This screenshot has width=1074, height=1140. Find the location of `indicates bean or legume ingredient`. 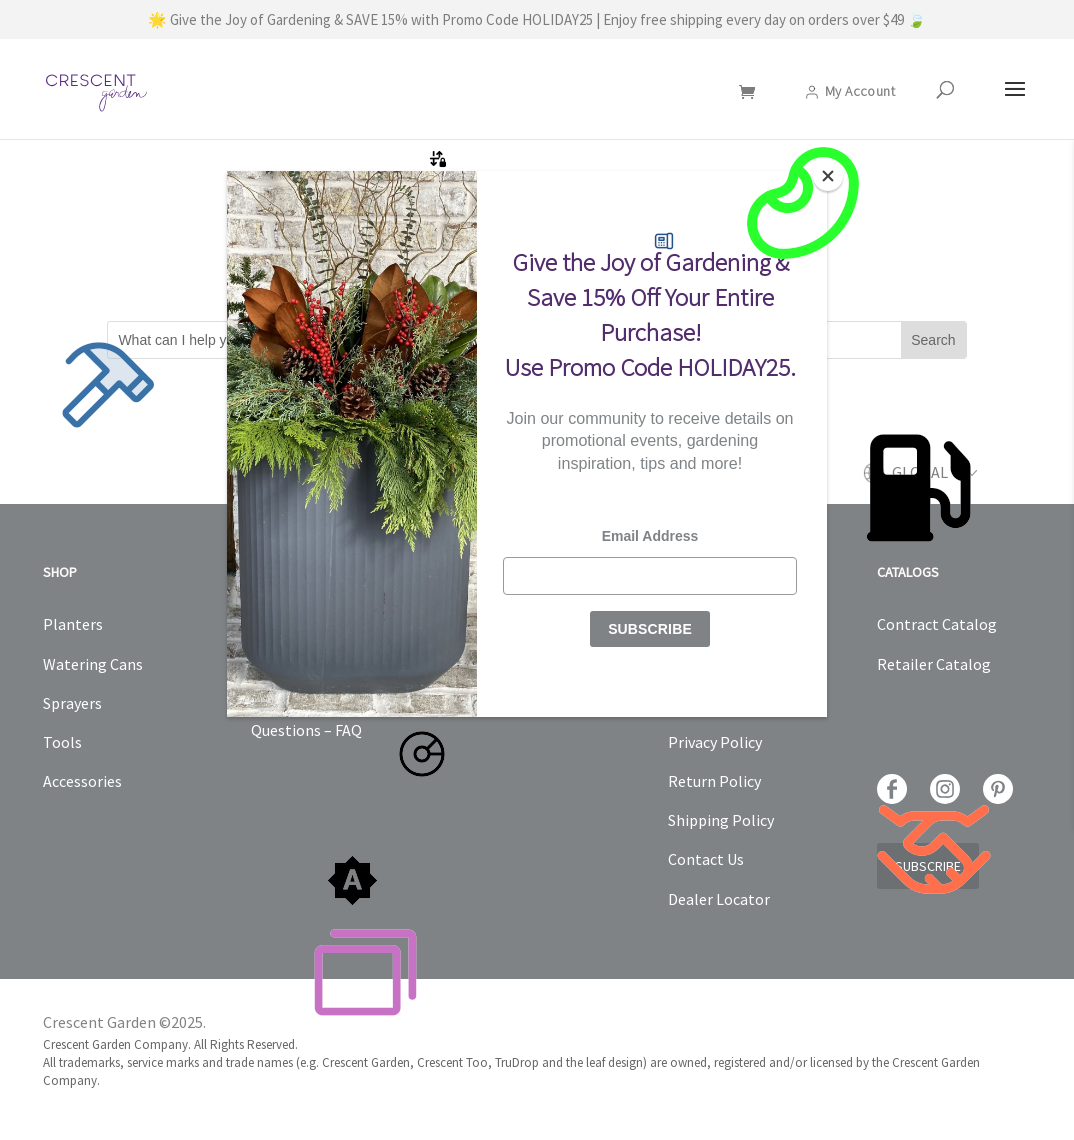

indicates bean or legume ingredient is located at coordinates (803, 203).